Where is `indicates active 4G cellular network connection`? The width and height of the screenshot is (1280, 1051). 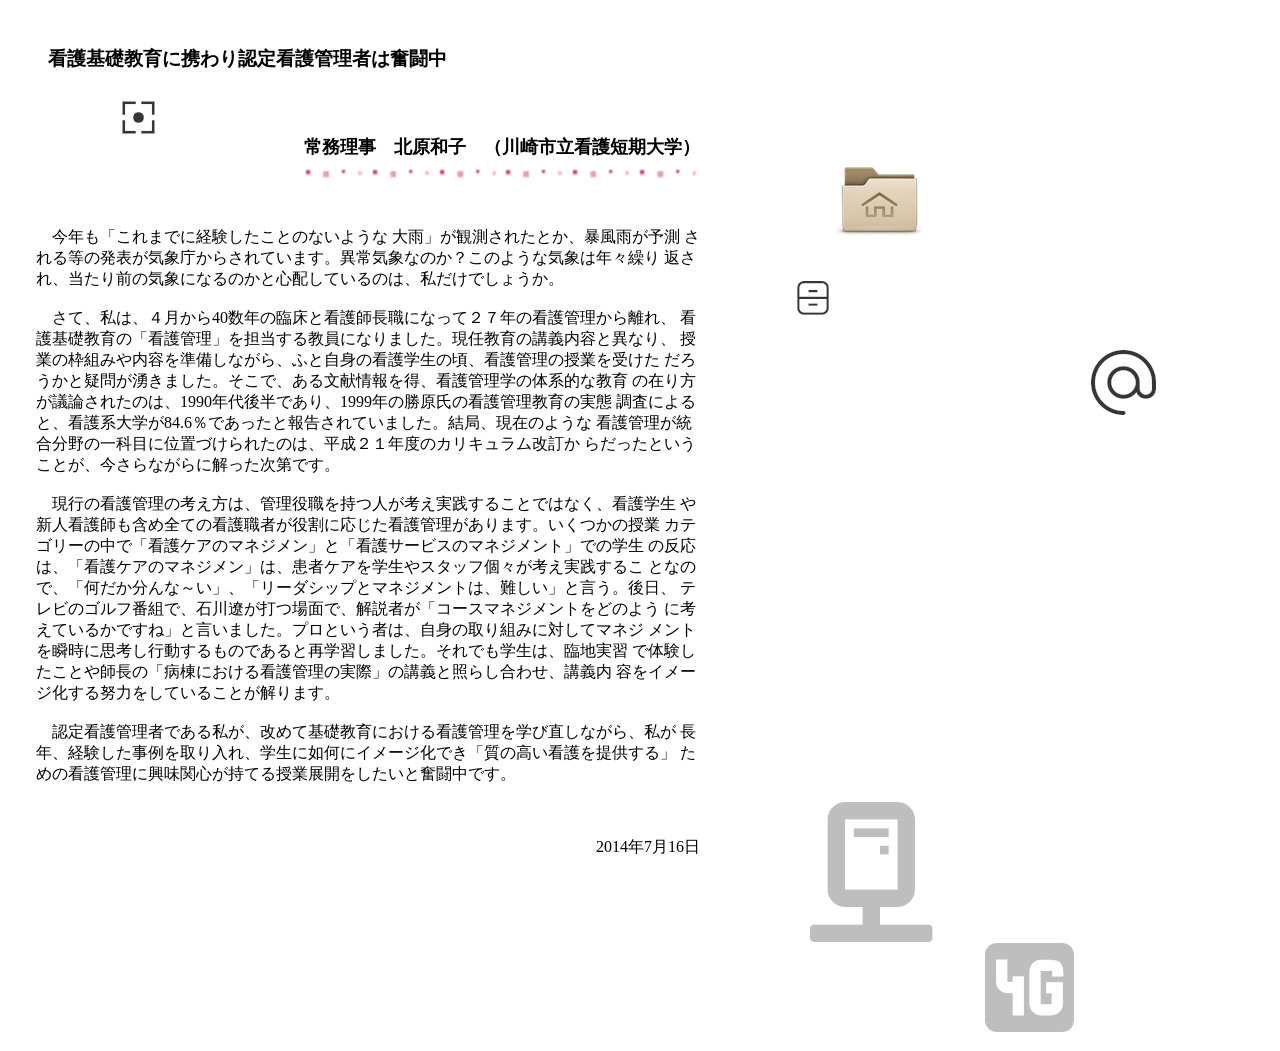 indicates active 4G cellular network connection is located at coordinates (1029, 987).